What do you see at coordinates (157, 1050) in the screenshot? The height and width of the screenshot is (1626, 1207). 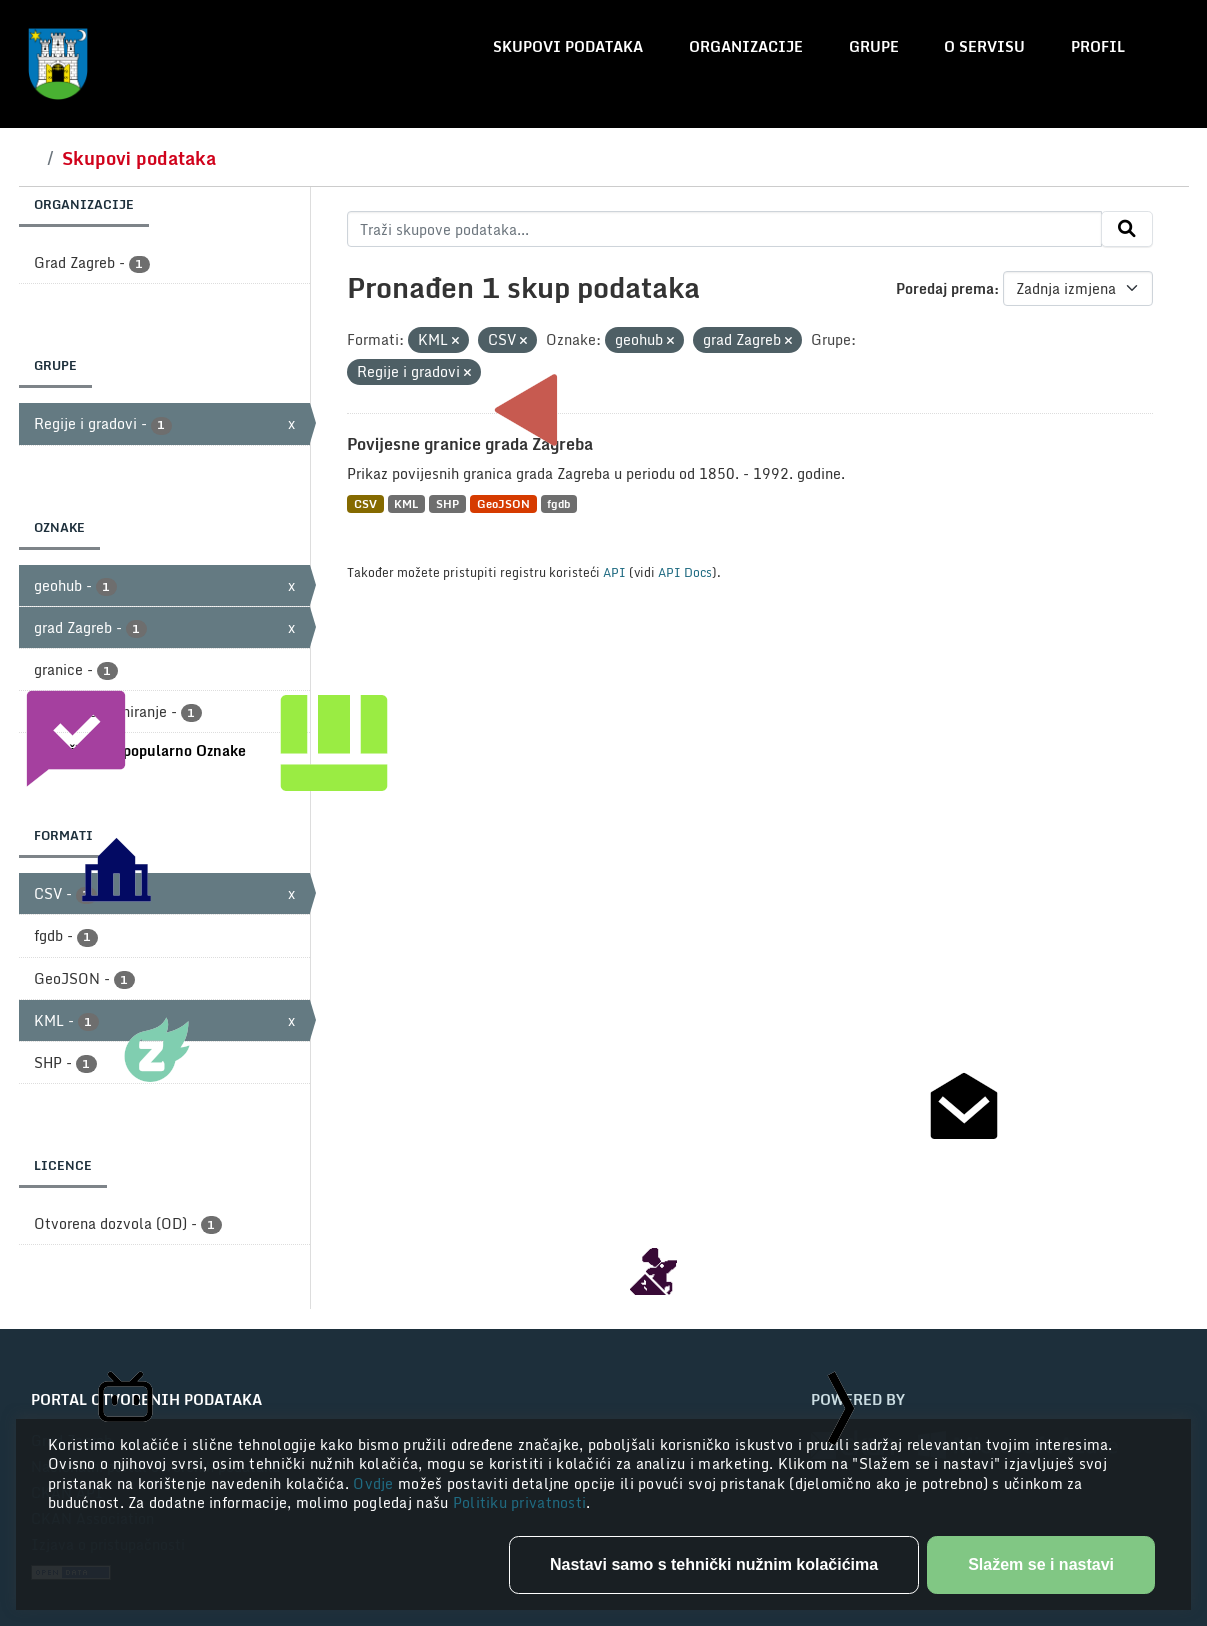 I see `visit ZCOOL design community` at bounding box center [157, 1050].